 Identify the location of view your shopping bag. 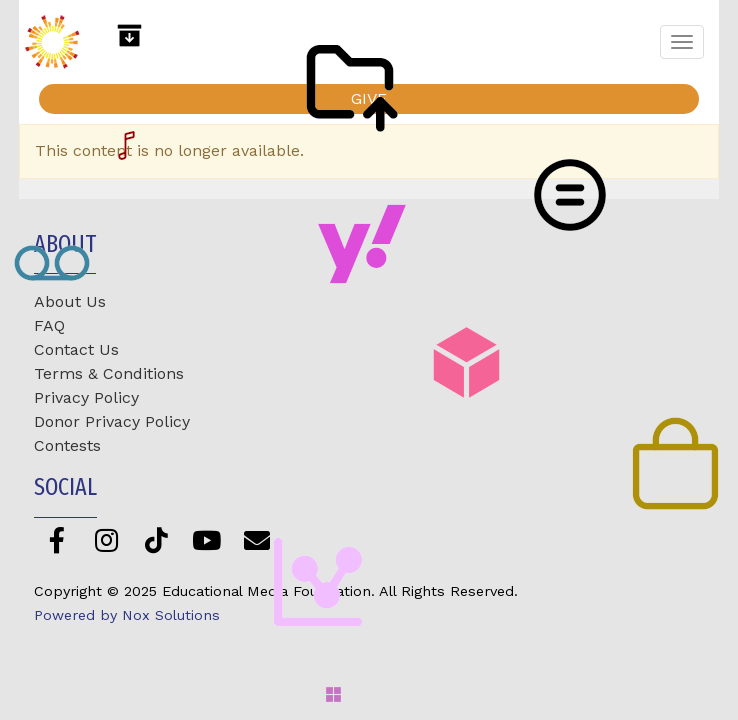
(675, 463).